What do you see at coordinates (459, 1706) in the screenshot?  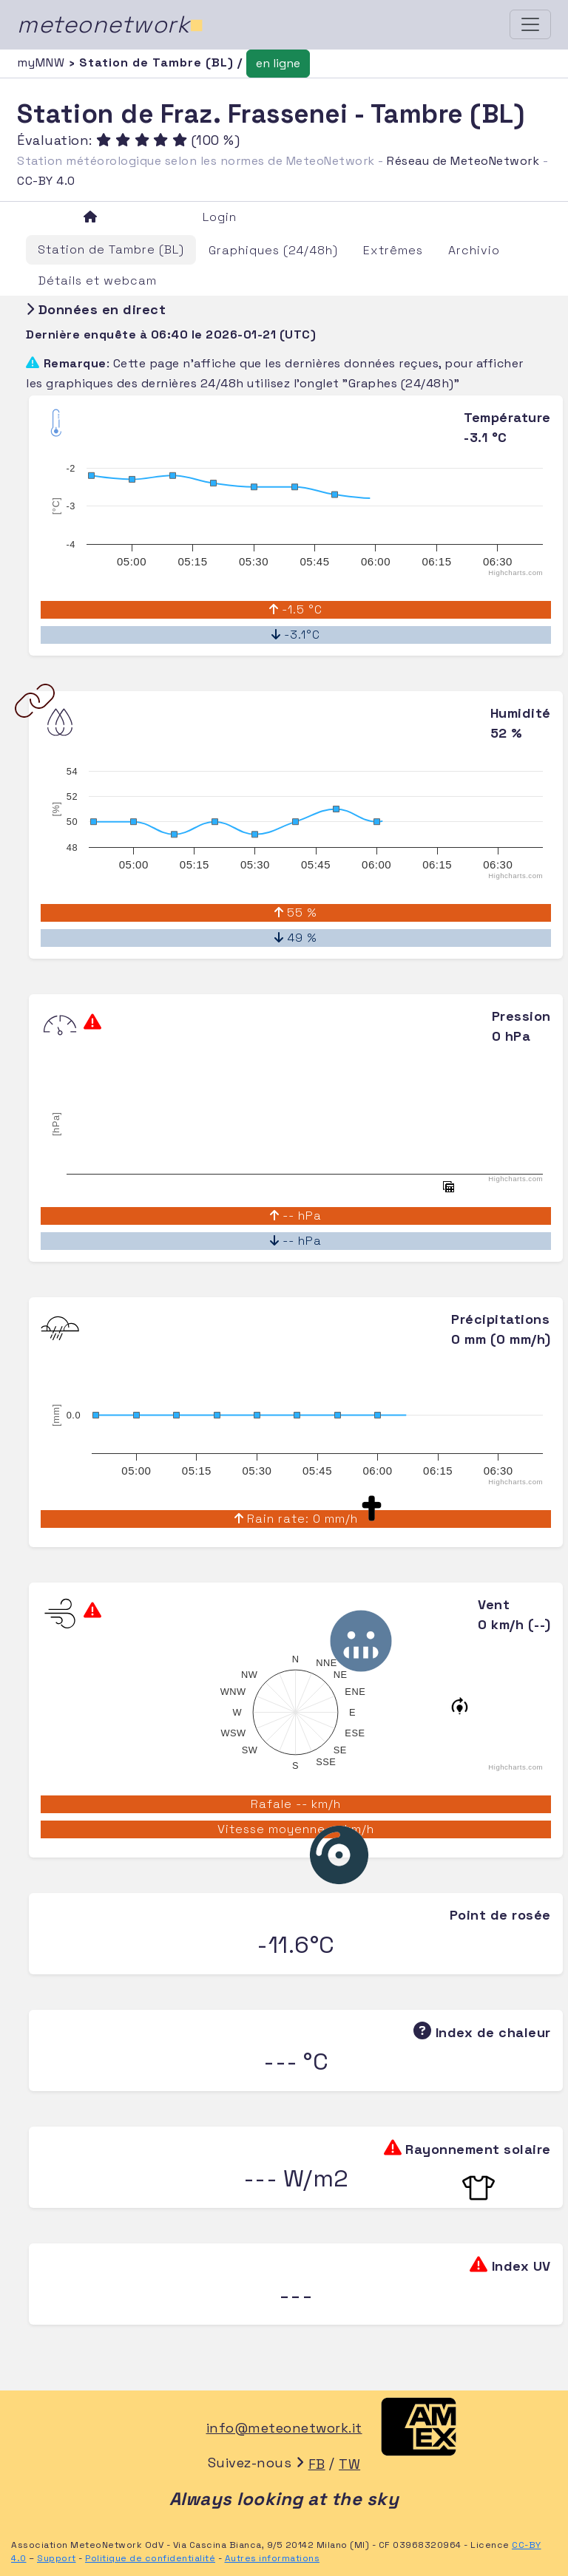 I see `indicates machine learning or AI model training in progress` at bounding box center [459, 1706].